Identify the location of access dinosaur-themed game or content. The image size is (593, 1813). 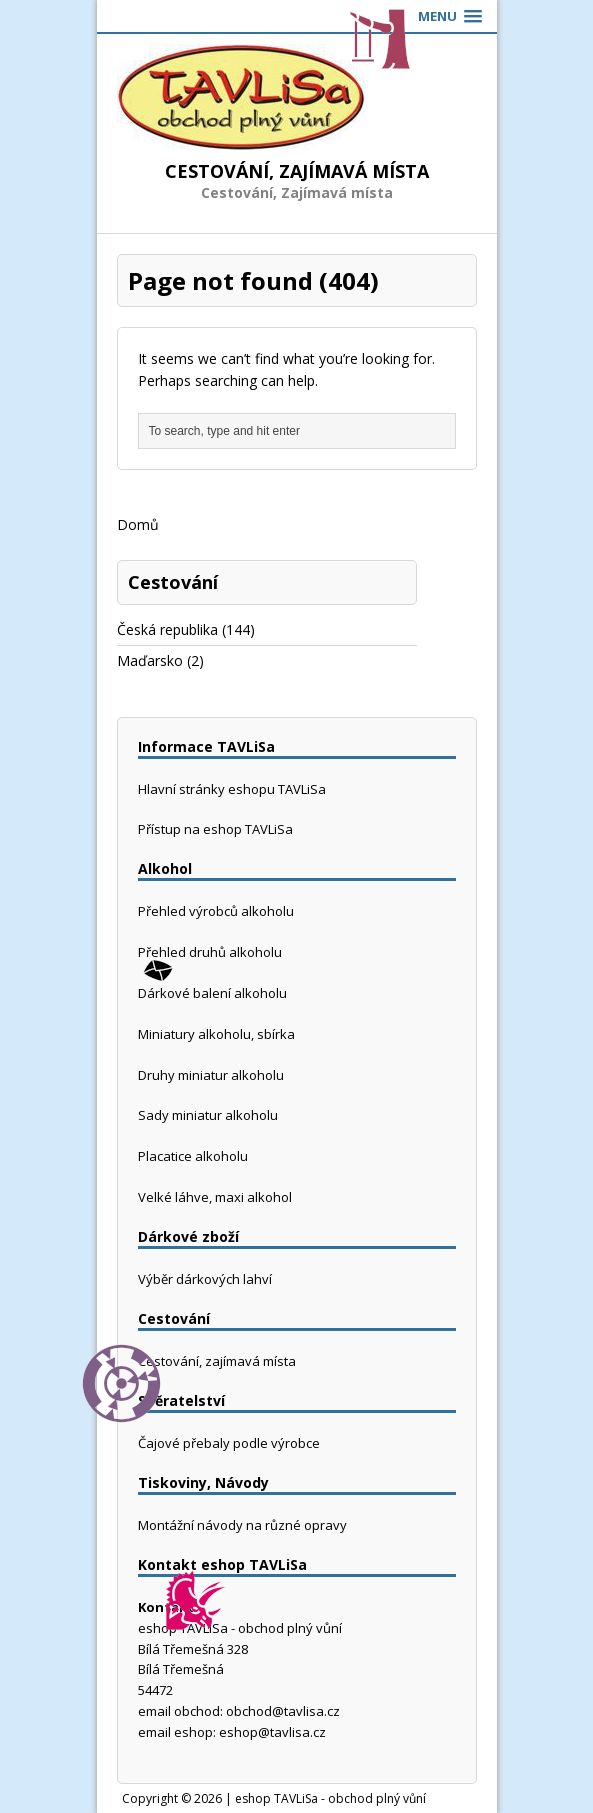
(196, 1600).